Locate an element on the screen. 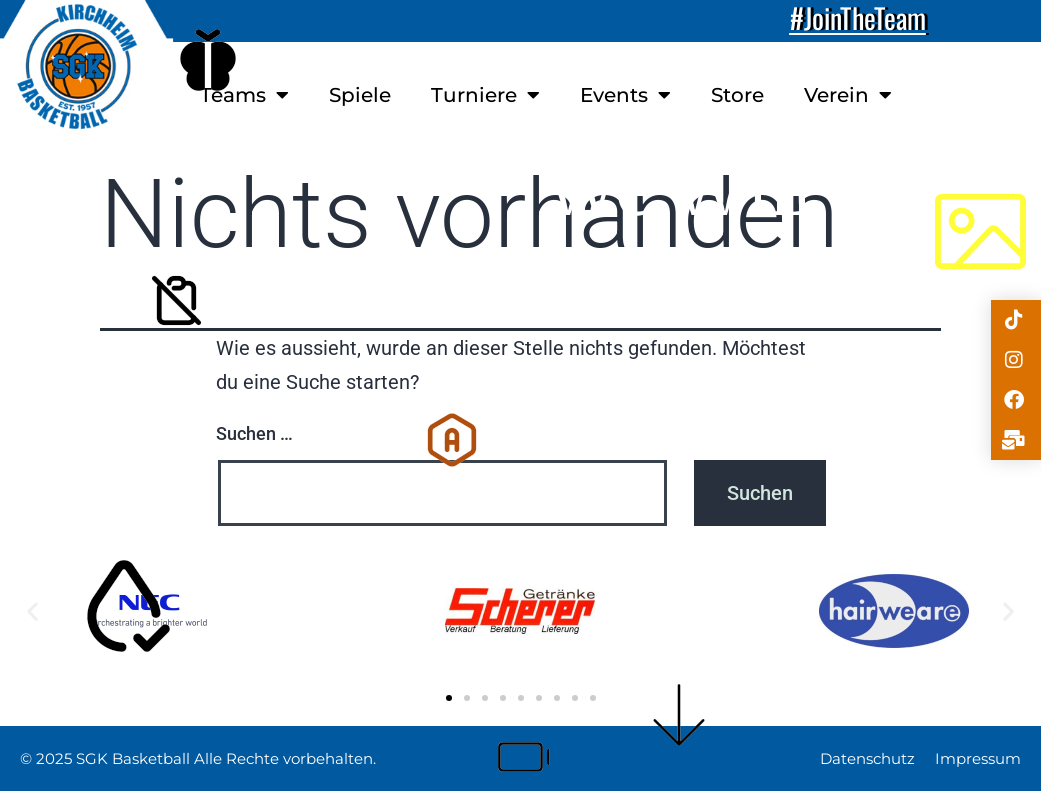 The height and width of the screenshot is (791, 1041). disable report notifications is located at coordinates (176, 300).